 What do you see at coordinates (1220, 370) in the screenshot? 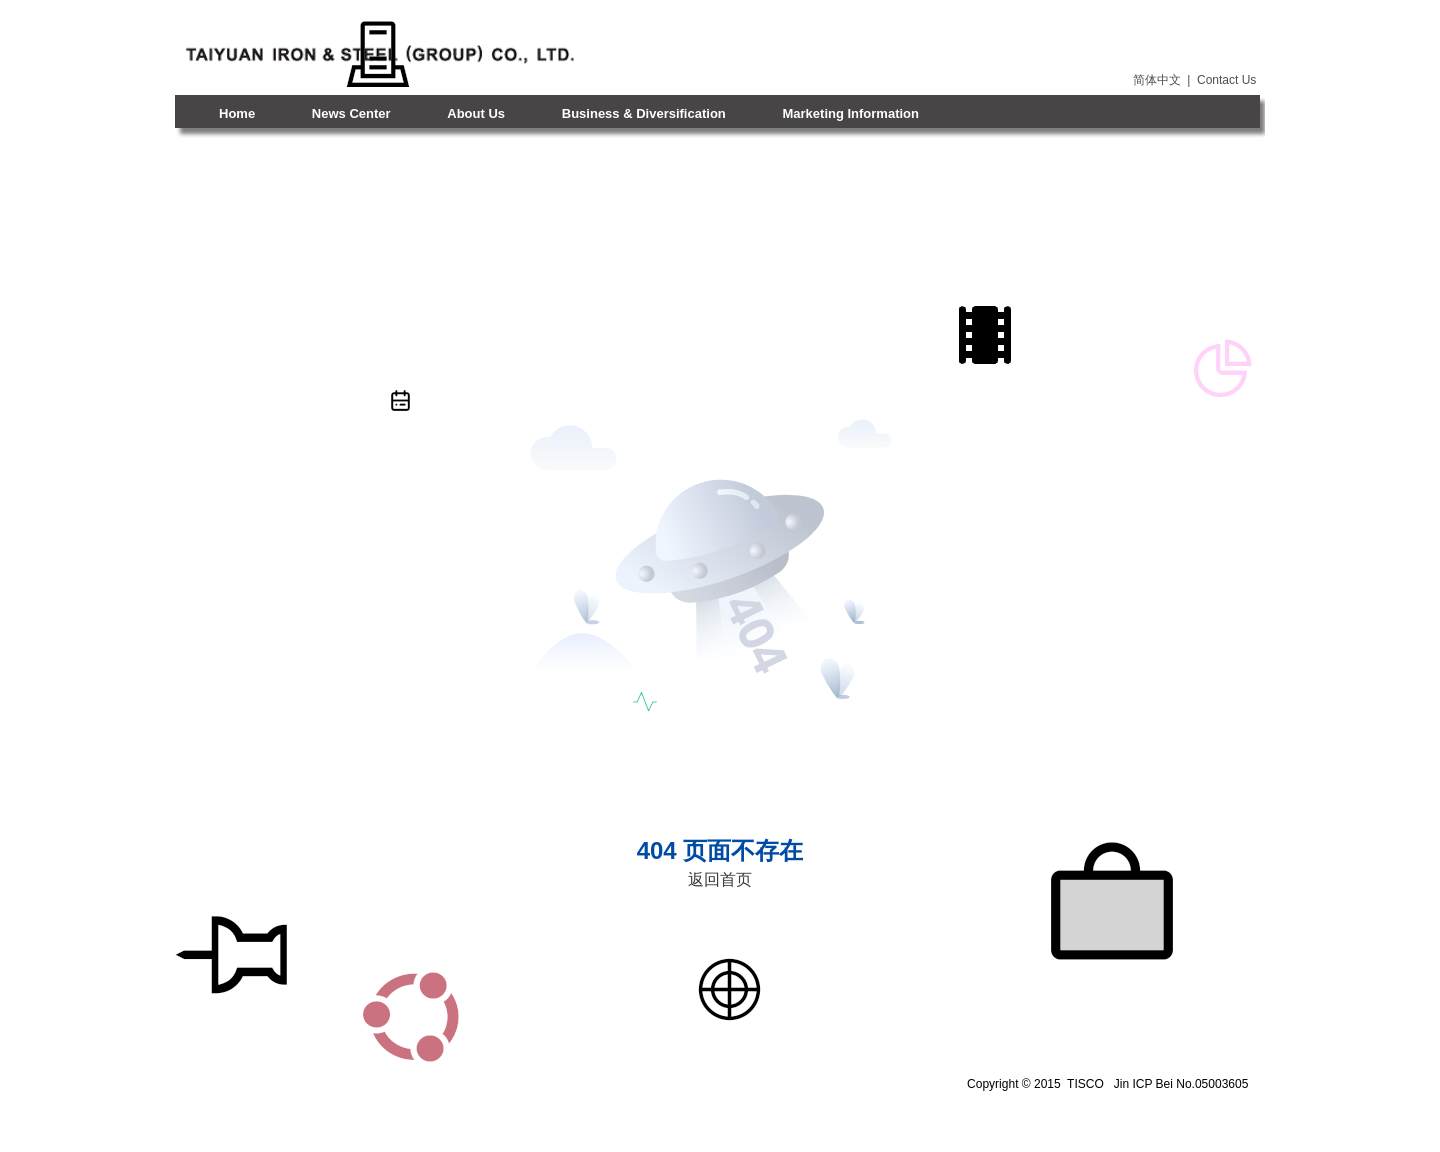
I see `view data breakdown or statistics` at bounding box center [1220, 370].